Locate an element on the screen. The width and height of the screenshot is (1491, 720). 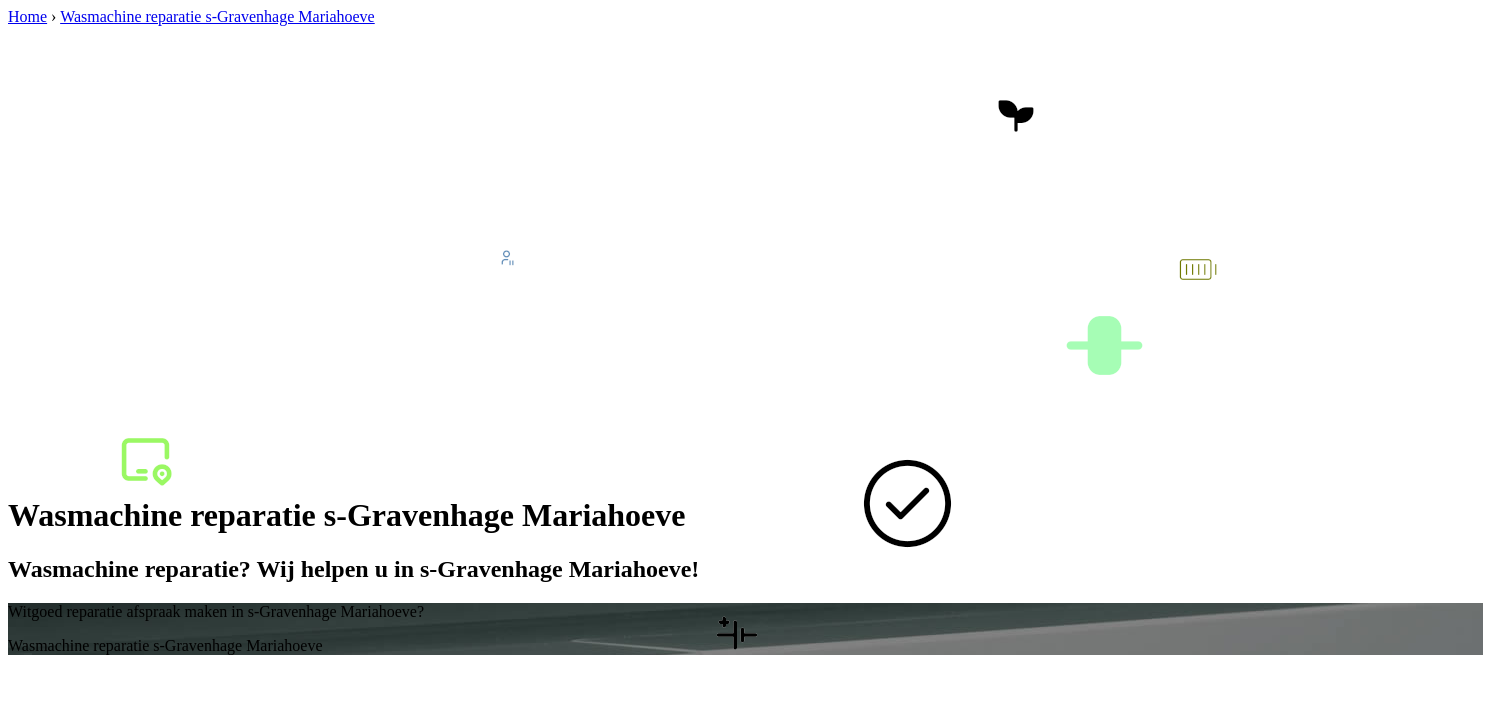
indicates battery is fully charged is located at coordinates (1197, 269).